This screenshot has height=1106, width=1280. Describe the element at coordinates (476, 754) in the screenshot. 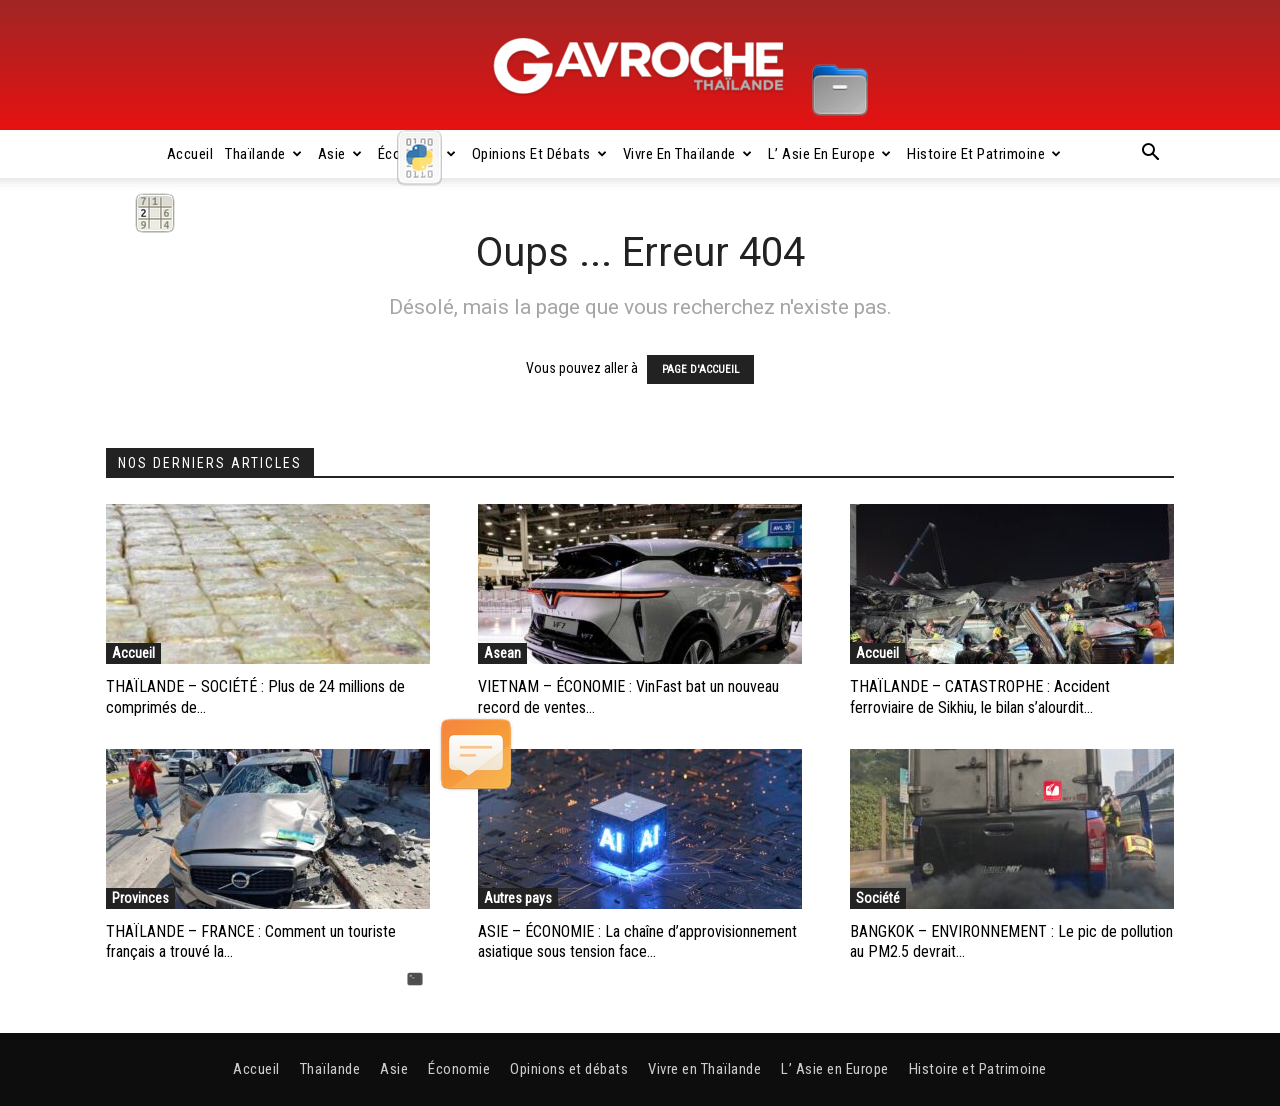

I see `open empathy messaging app` at that location.